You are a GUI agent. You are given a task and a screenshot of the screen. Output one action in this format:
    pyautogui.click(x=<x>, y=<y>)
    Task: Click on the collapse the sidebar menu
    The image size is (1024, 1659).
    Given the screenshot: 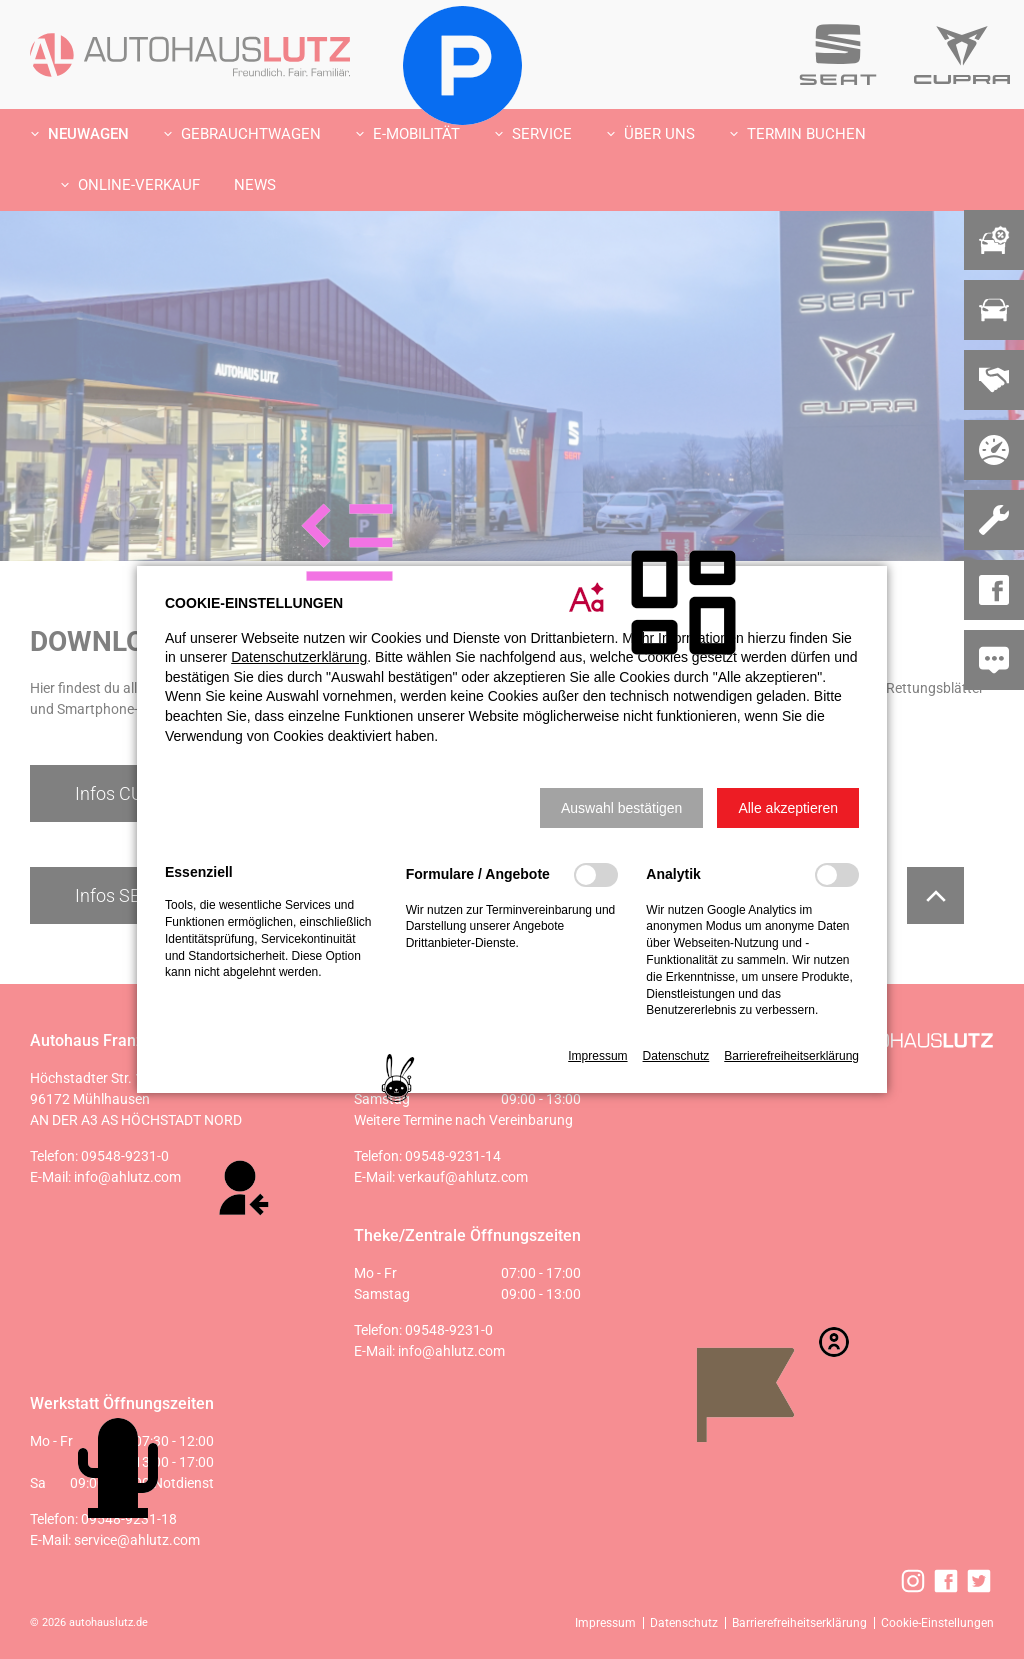 What is the action you would take?
    pyautogui.click(x=349, y=542)
    